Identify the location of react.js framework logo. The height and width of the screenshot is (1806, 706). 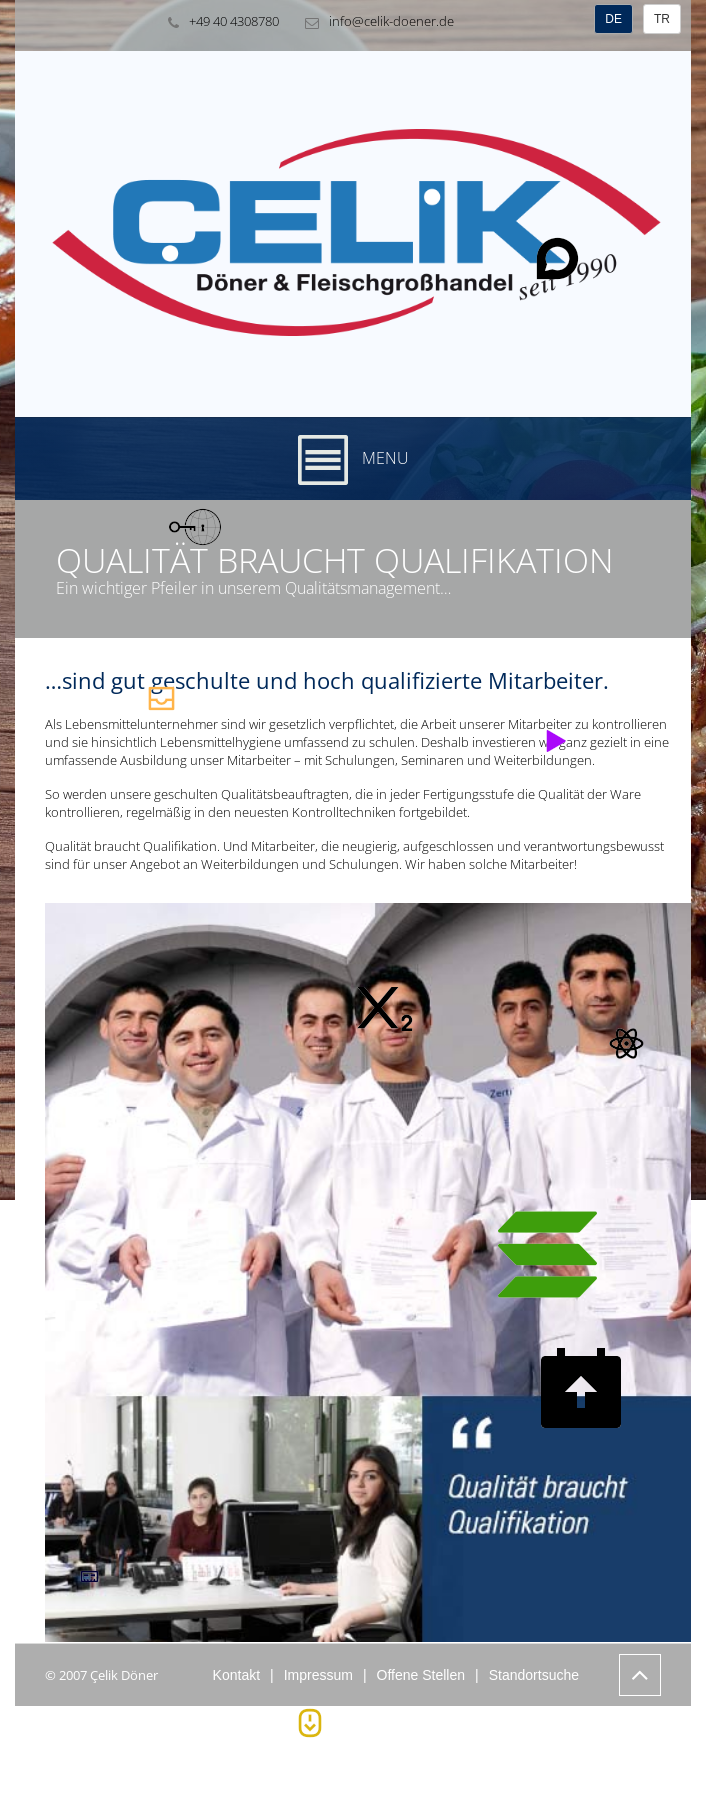
(626, 1043).